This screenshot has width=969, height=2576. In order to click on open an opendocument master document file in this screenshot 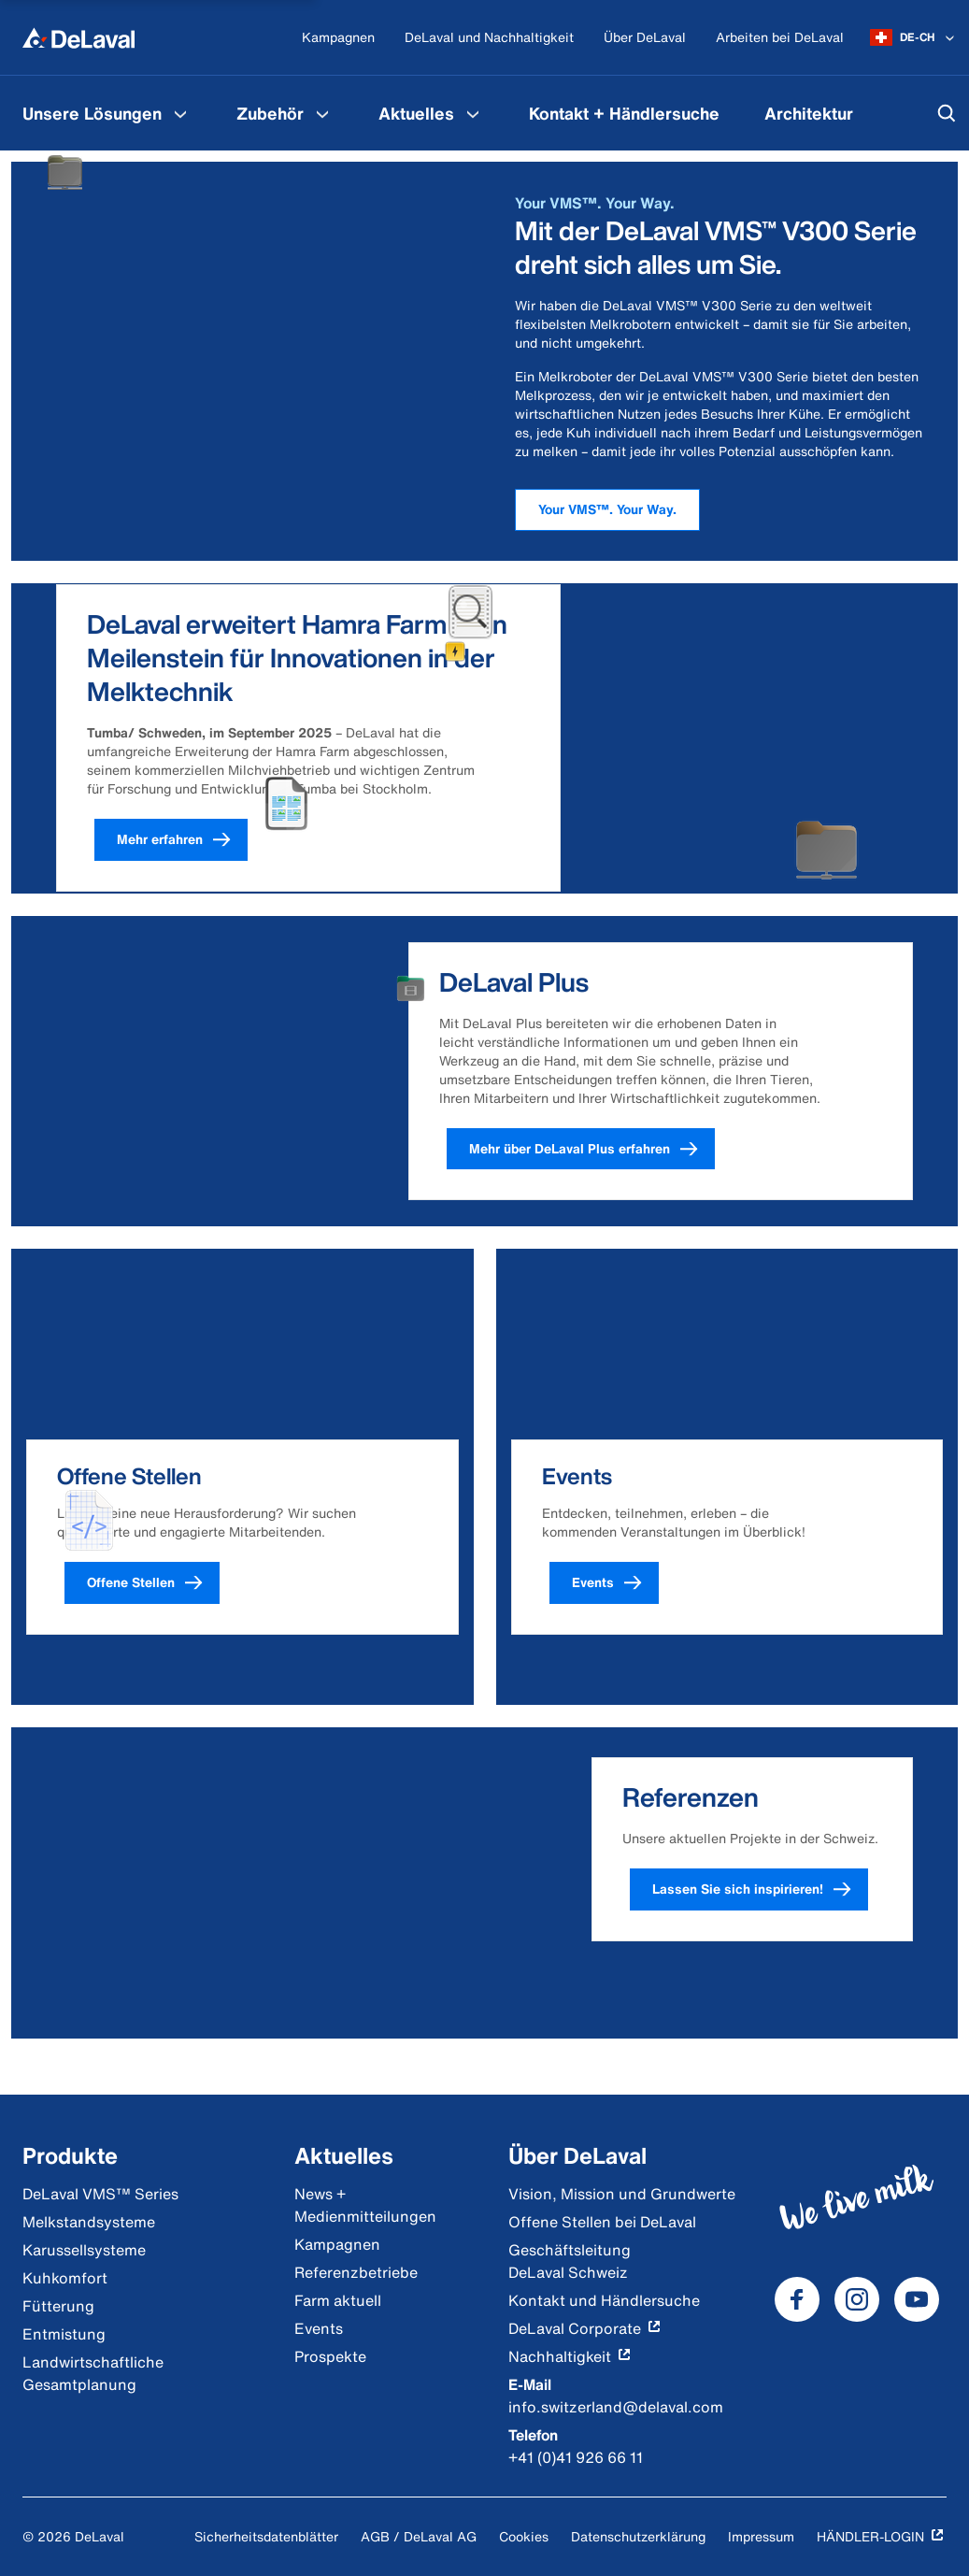, I will do `click(286, 803)`.